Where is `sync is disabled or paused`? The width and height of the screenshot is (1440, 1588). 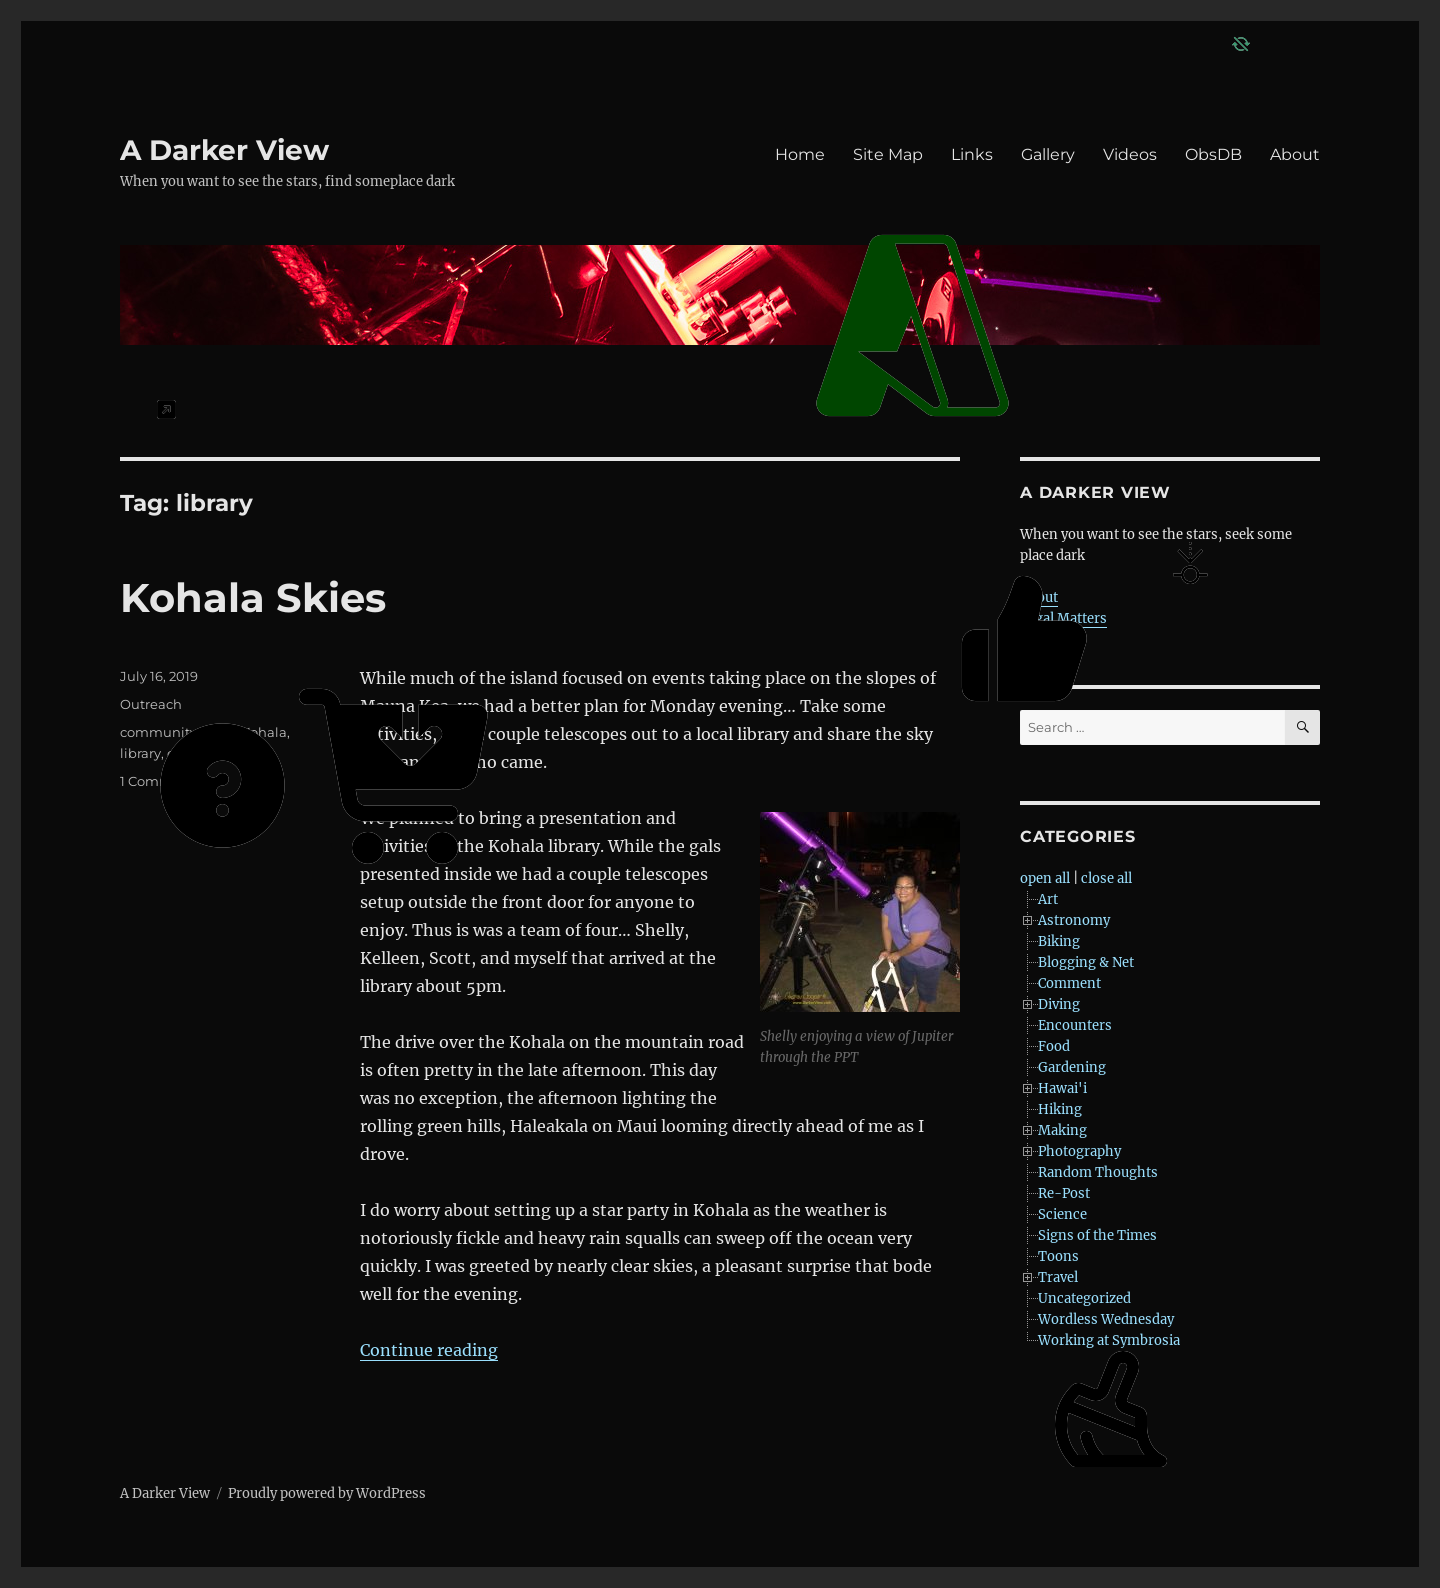 sync is disabled or paused is located at coordinates (1241, 44).